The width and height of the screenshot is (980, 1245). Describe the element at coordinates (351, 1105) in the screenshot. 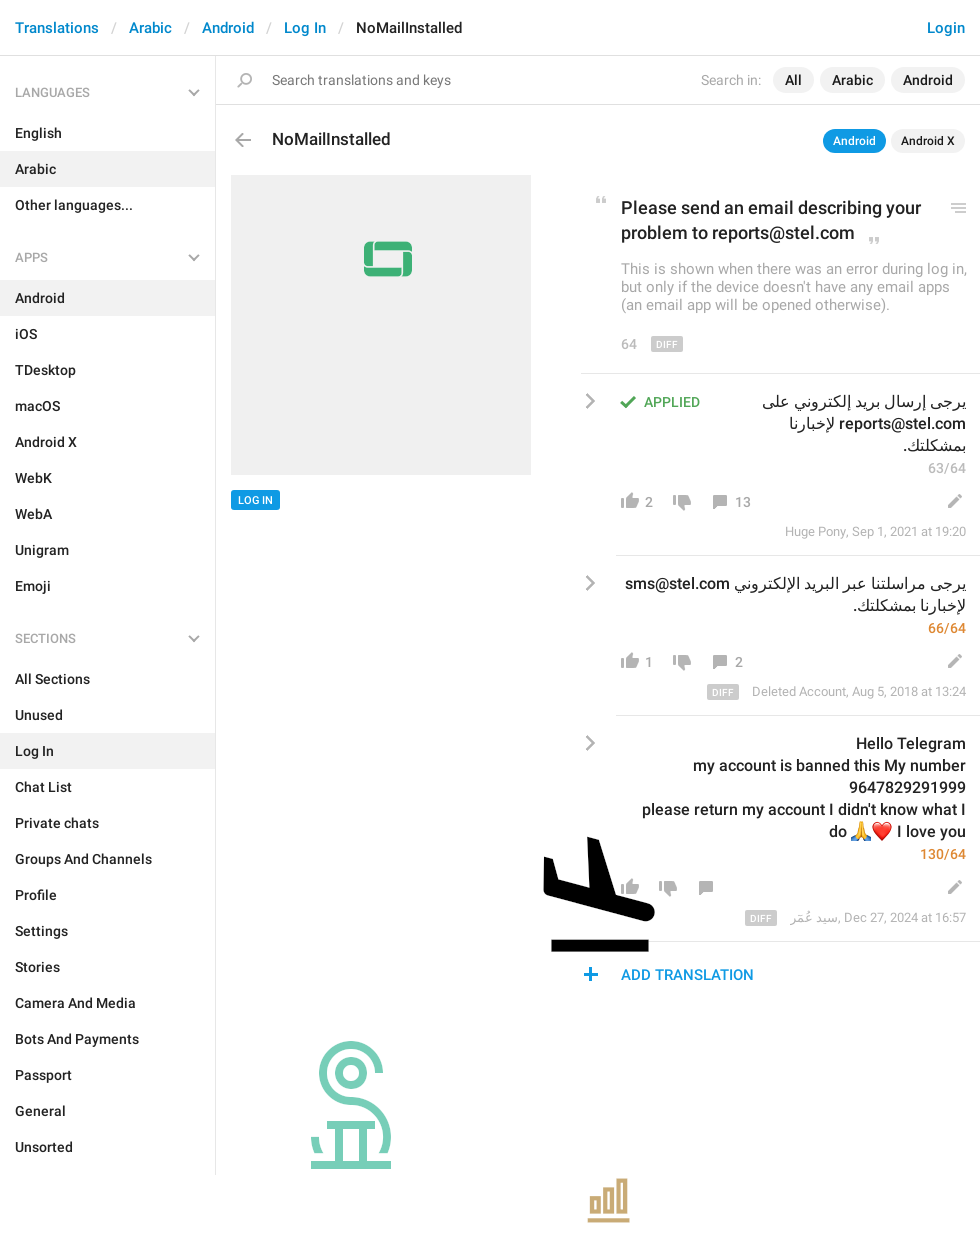

I see `simple icons brand logo` at that location.